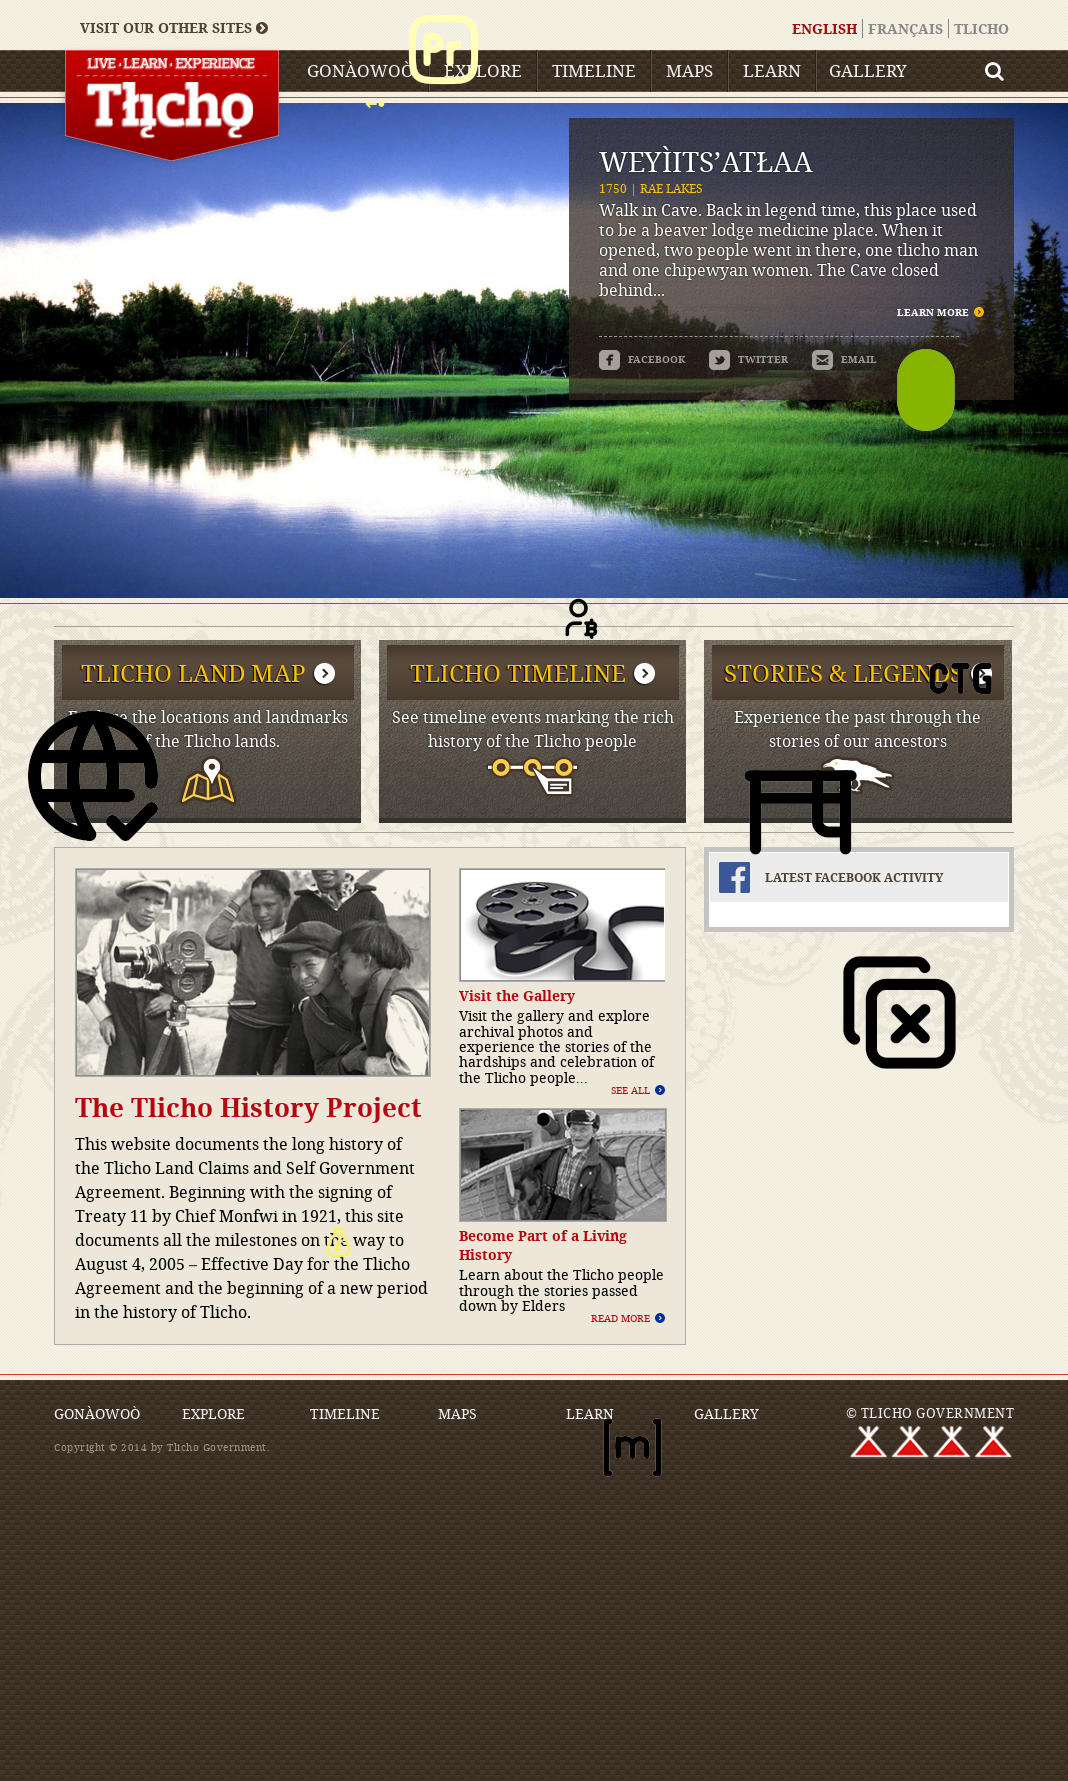 This screenshot has height=1781, width=1068. Describe the element at coordinates (800, 809) in the screenshot. I see `access workspace or desk booking` at that location.